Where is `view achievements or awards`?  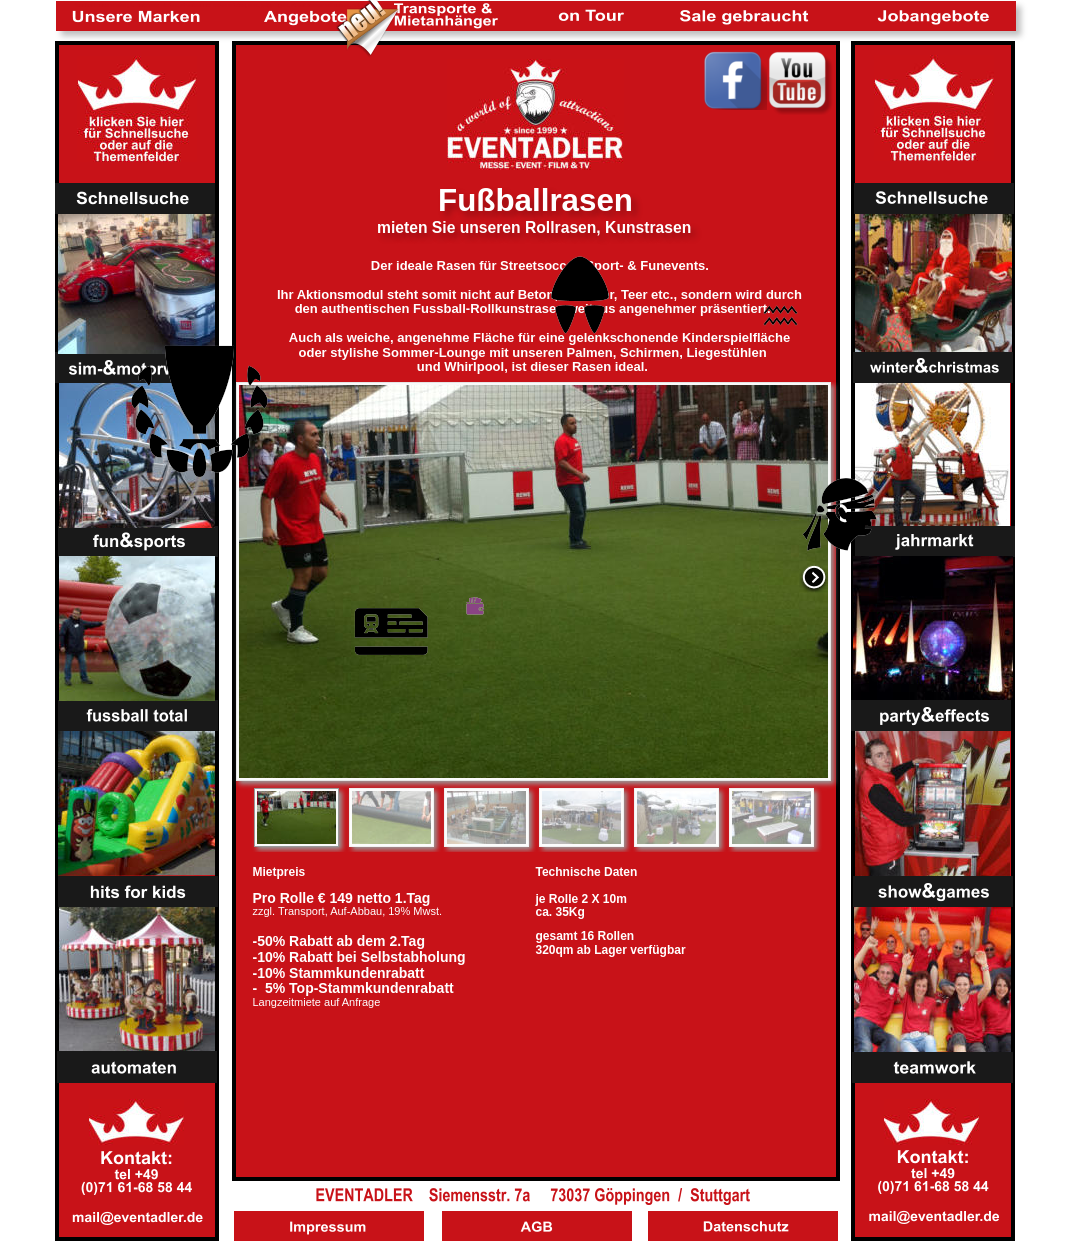 view achievements or awards is located at coordinates (199, 408).